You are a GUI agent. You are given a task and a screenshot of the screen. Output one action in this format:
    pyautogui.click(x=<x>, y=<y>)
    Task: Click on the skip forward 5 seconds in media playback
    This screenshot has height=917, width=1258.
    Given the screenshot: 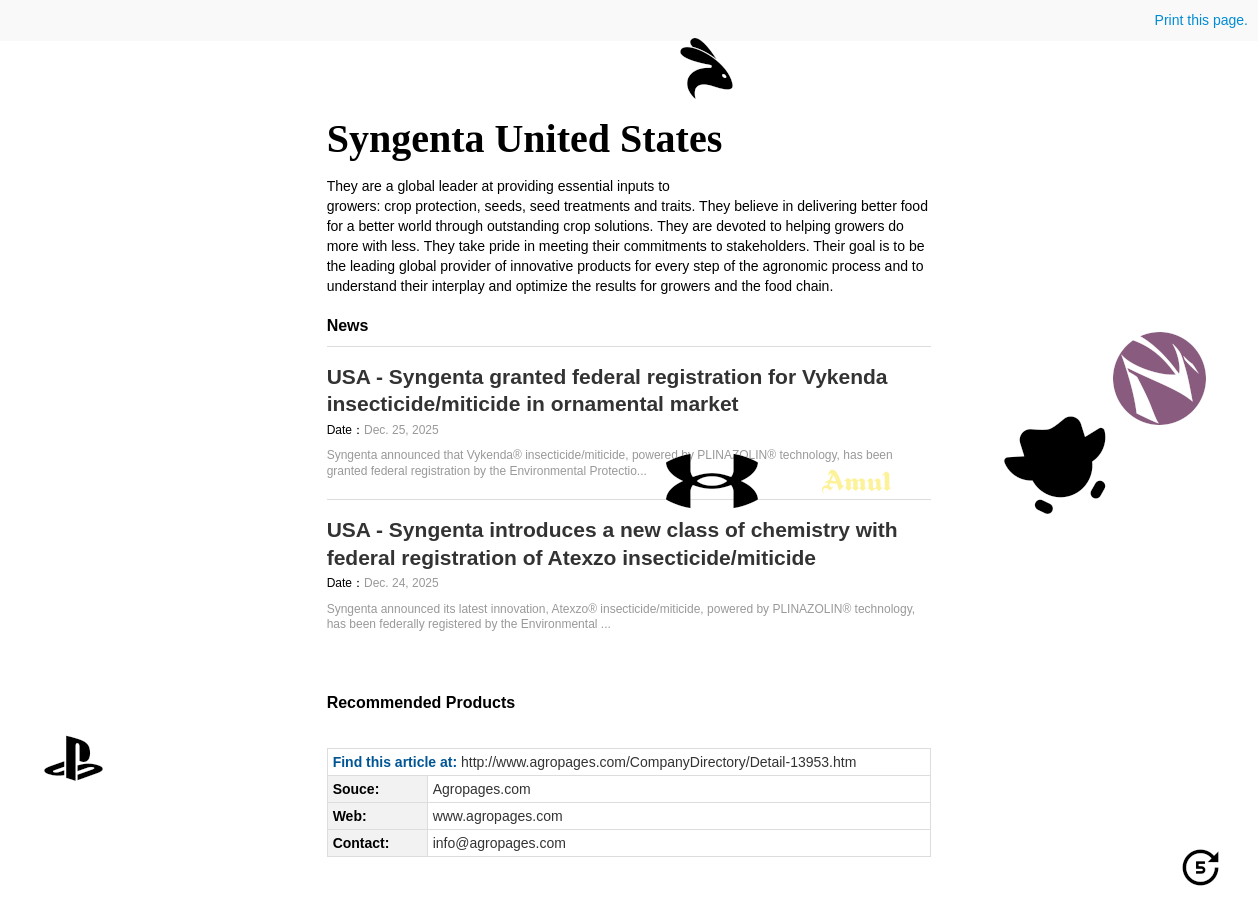 What is the action you would take?
    pyautogui.click(x=1200, y=867)
    